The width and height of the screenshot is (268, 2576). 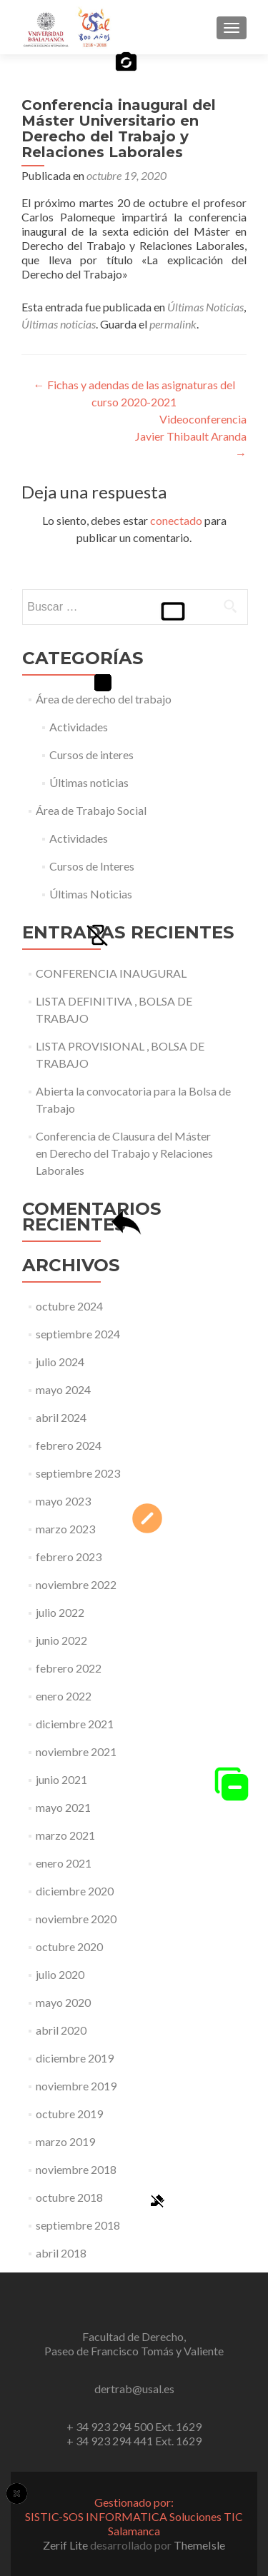 I want to click on remove an item from clipboard, so click(x=232, y=1784).